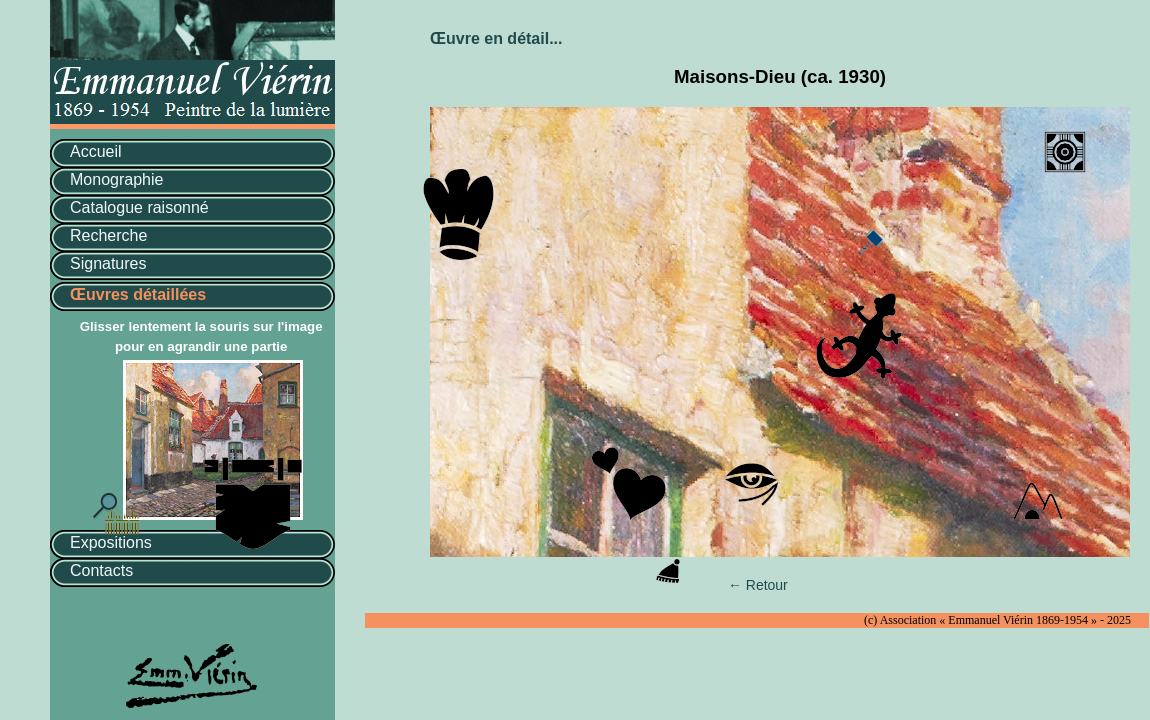 This screenshot has width=1150, height=720. Describe the element at coordinates (122, 517) in the screenshot. I see `defensive wall or barrier structure in a strategy game` at that location.